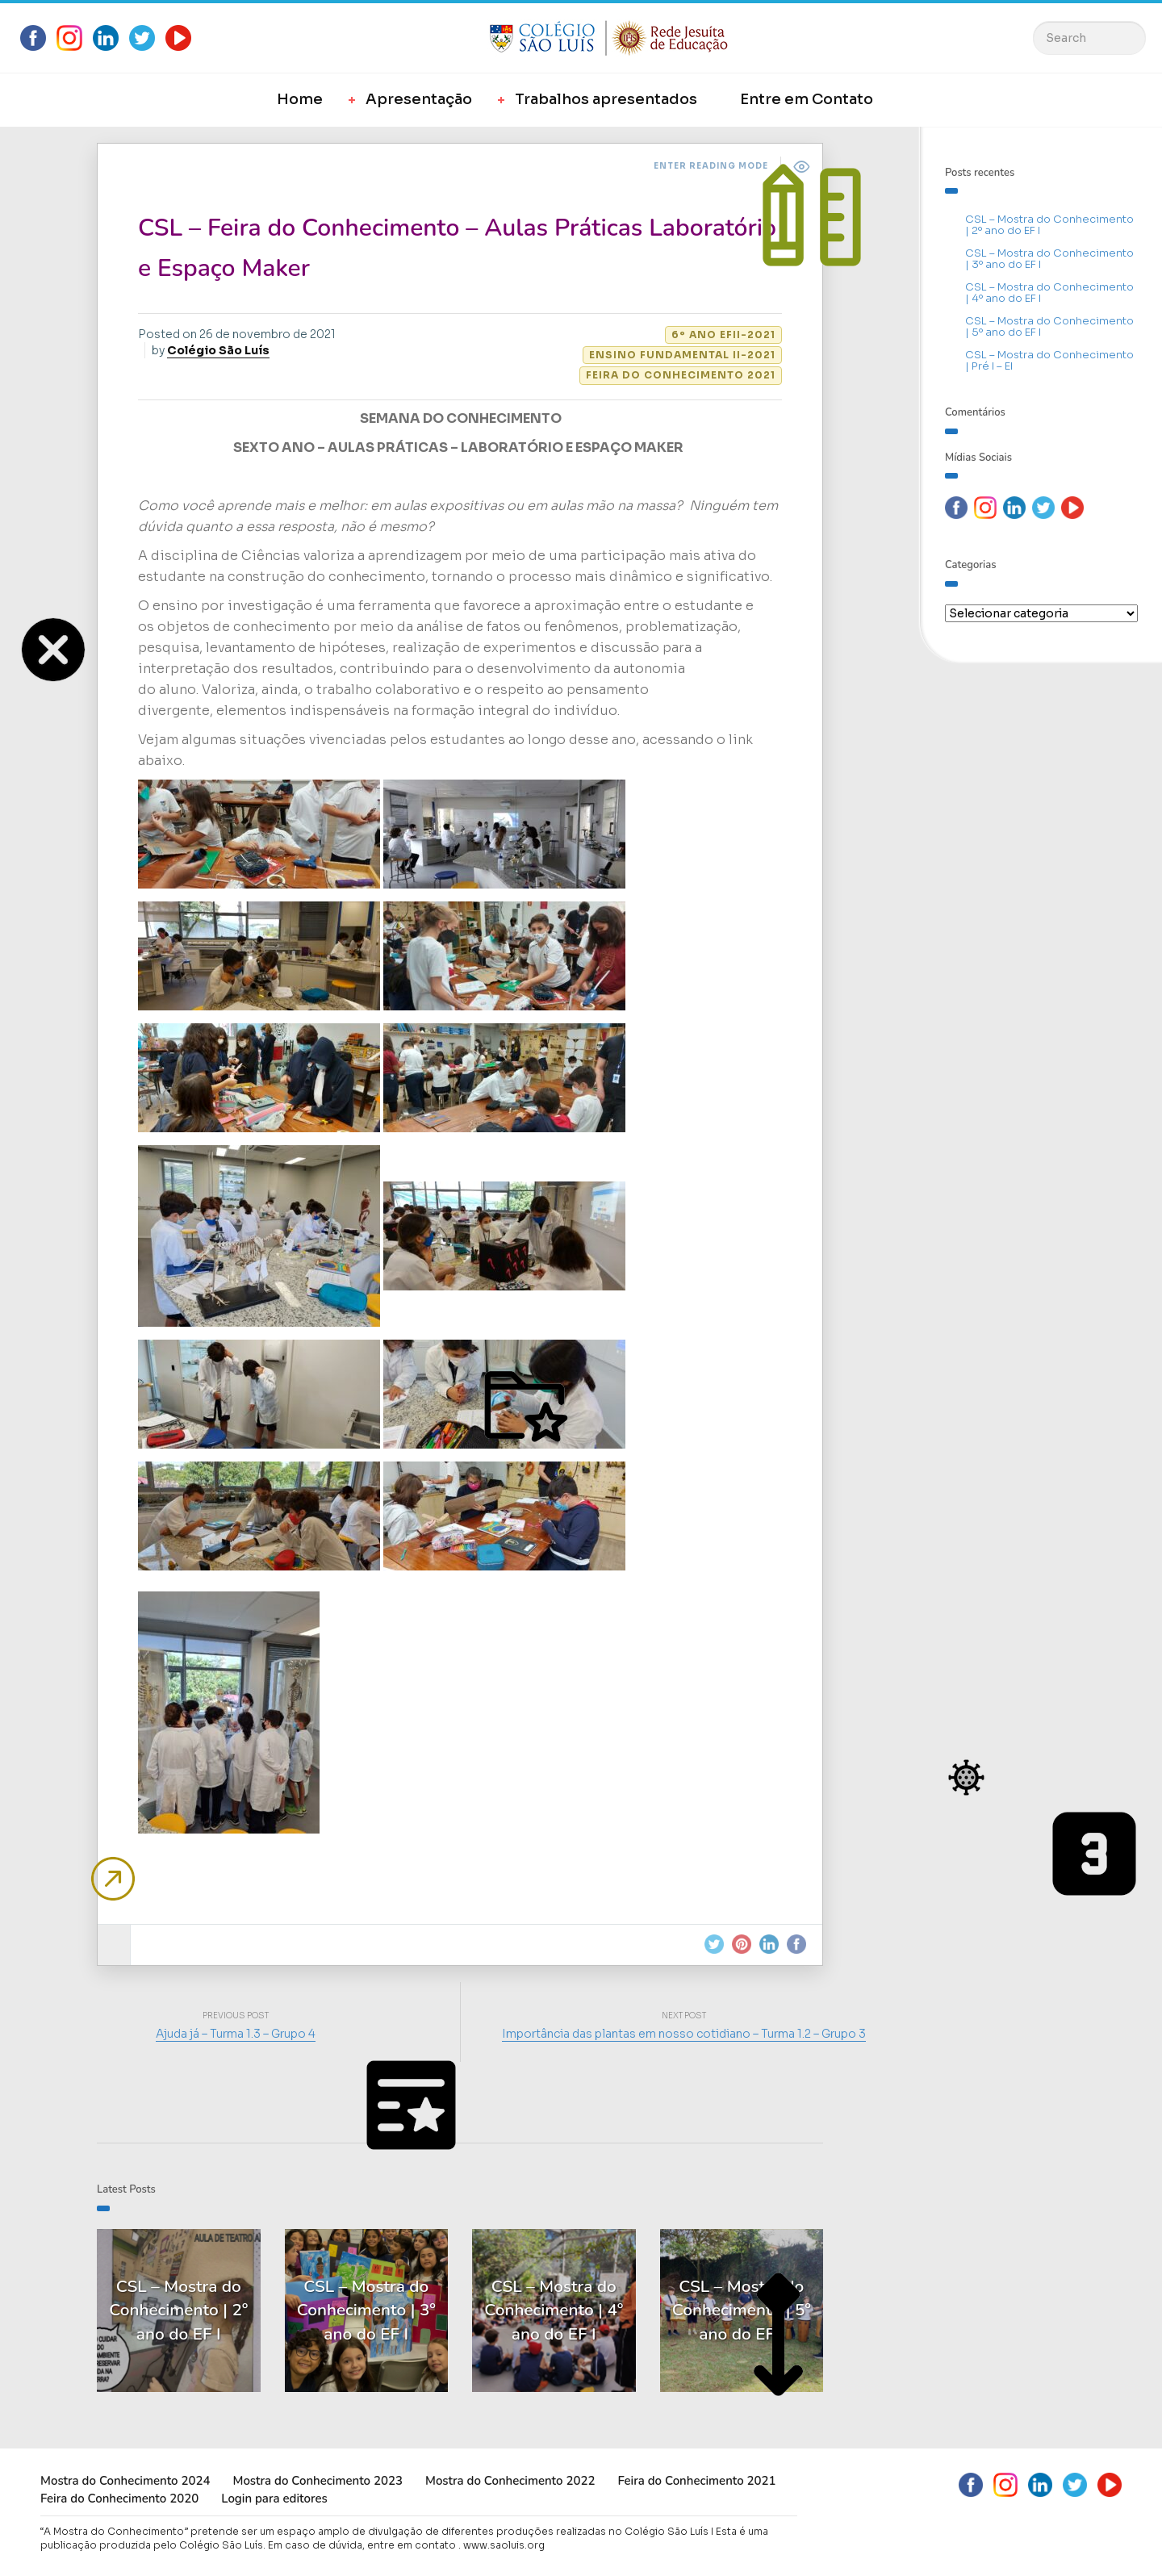 The image size is (1162, 2576). I want to click on move item down in a list or queue, so click(778, 2334).